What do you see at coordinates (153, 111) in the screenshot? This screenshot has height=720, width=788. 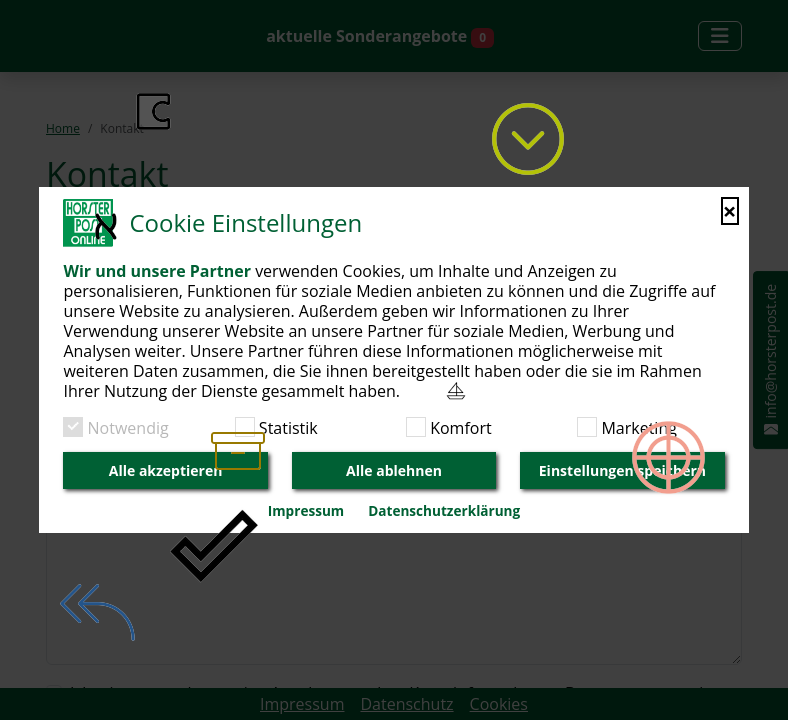 I see `open coda document app` at bounding box center [153, 111].